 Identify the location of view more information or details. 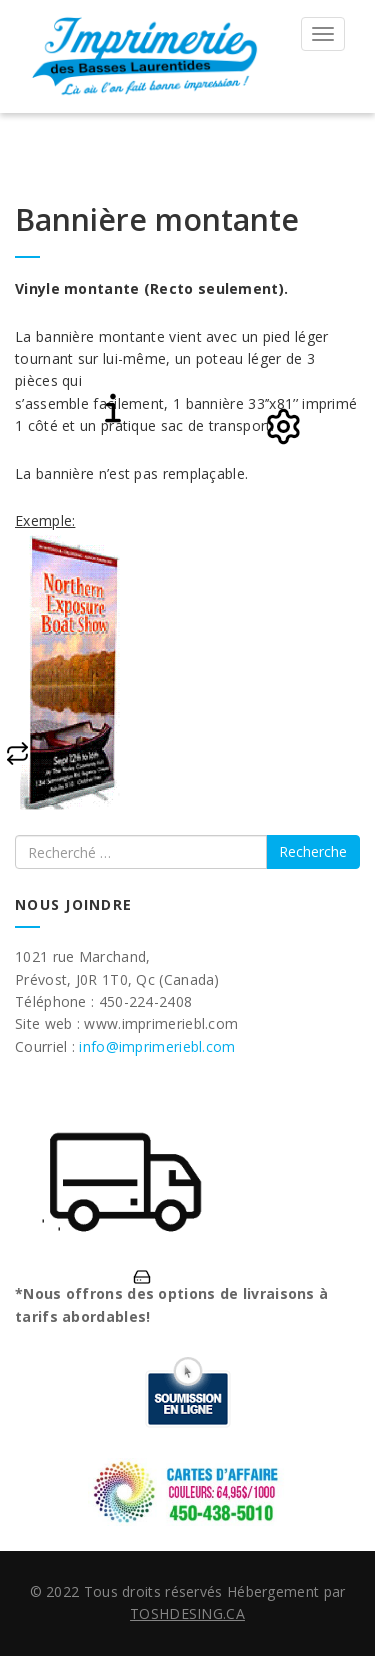
(113, 408).